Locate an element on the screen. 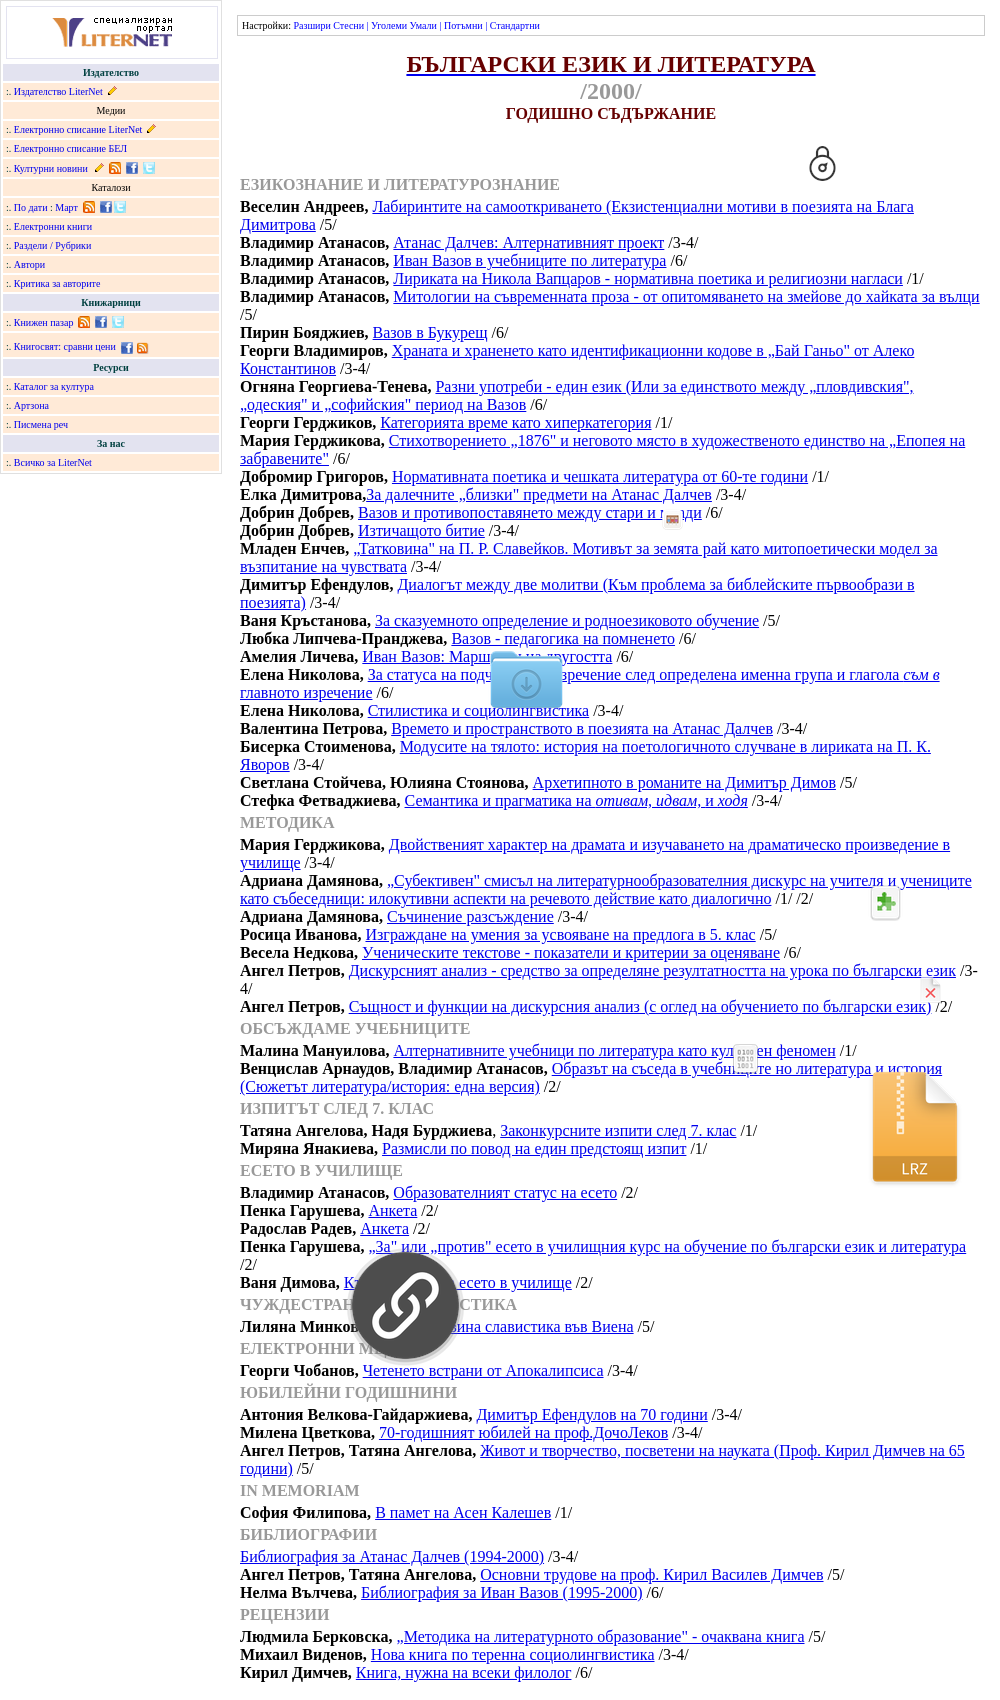 This screenshot has width=1000, height=1700. an add-on or plugin file type is located at coordinates (885, 902).